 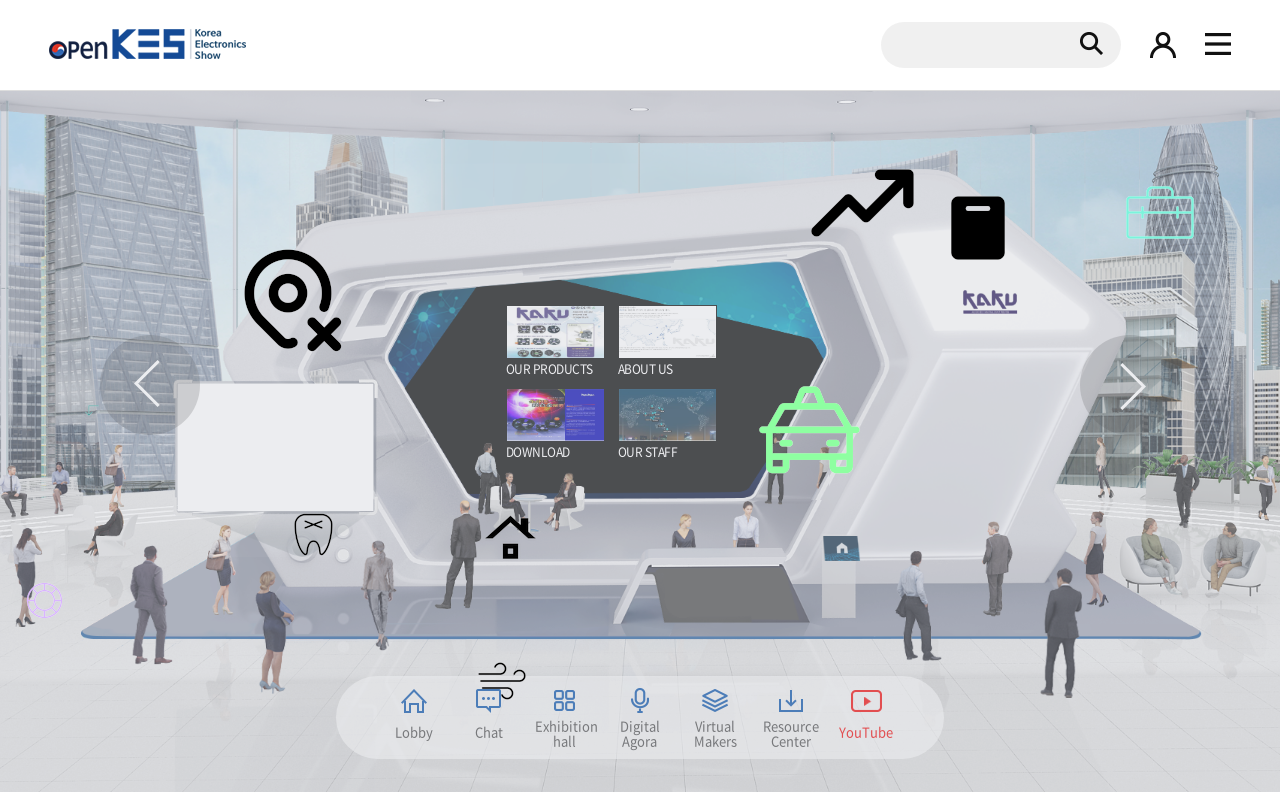 What do you see at coordinates (502, 681) in the screenshot?
I see `indicates current wind conditions` at bounding box center [502, 681].